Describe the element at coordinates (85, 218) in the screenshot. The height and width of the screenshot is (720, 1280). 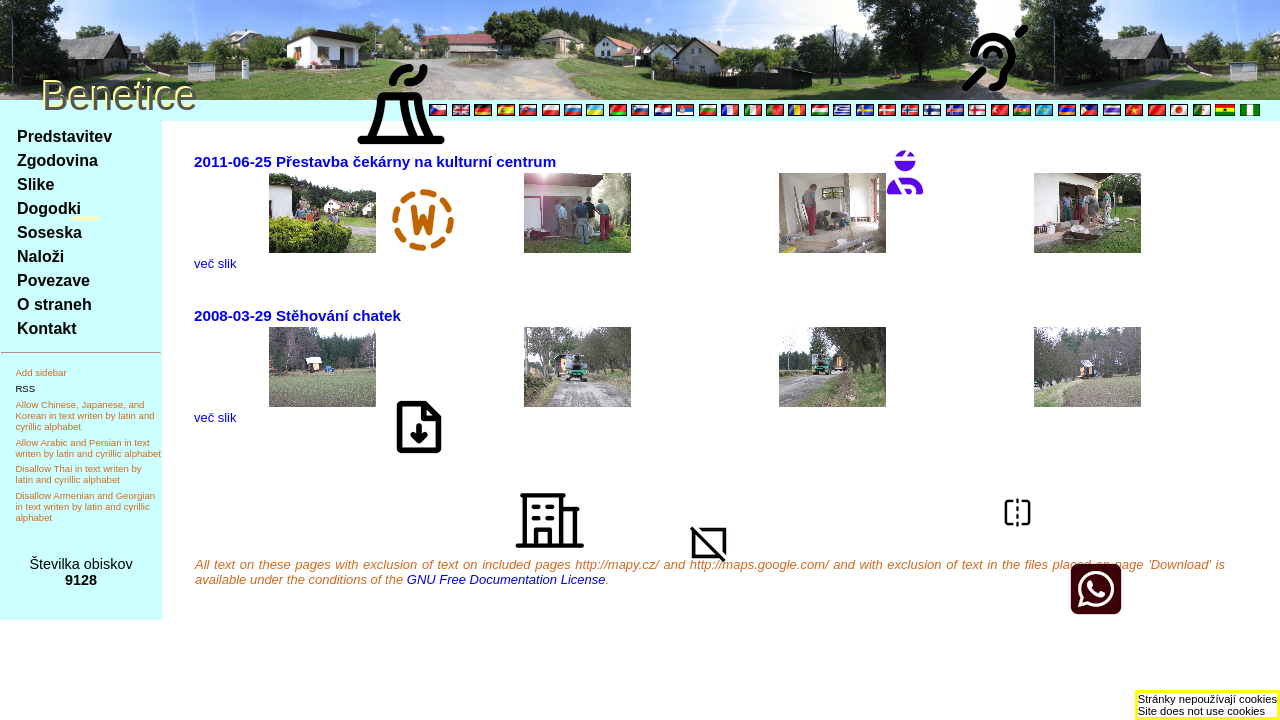
I see `remove an item from a list or cart` at that location.